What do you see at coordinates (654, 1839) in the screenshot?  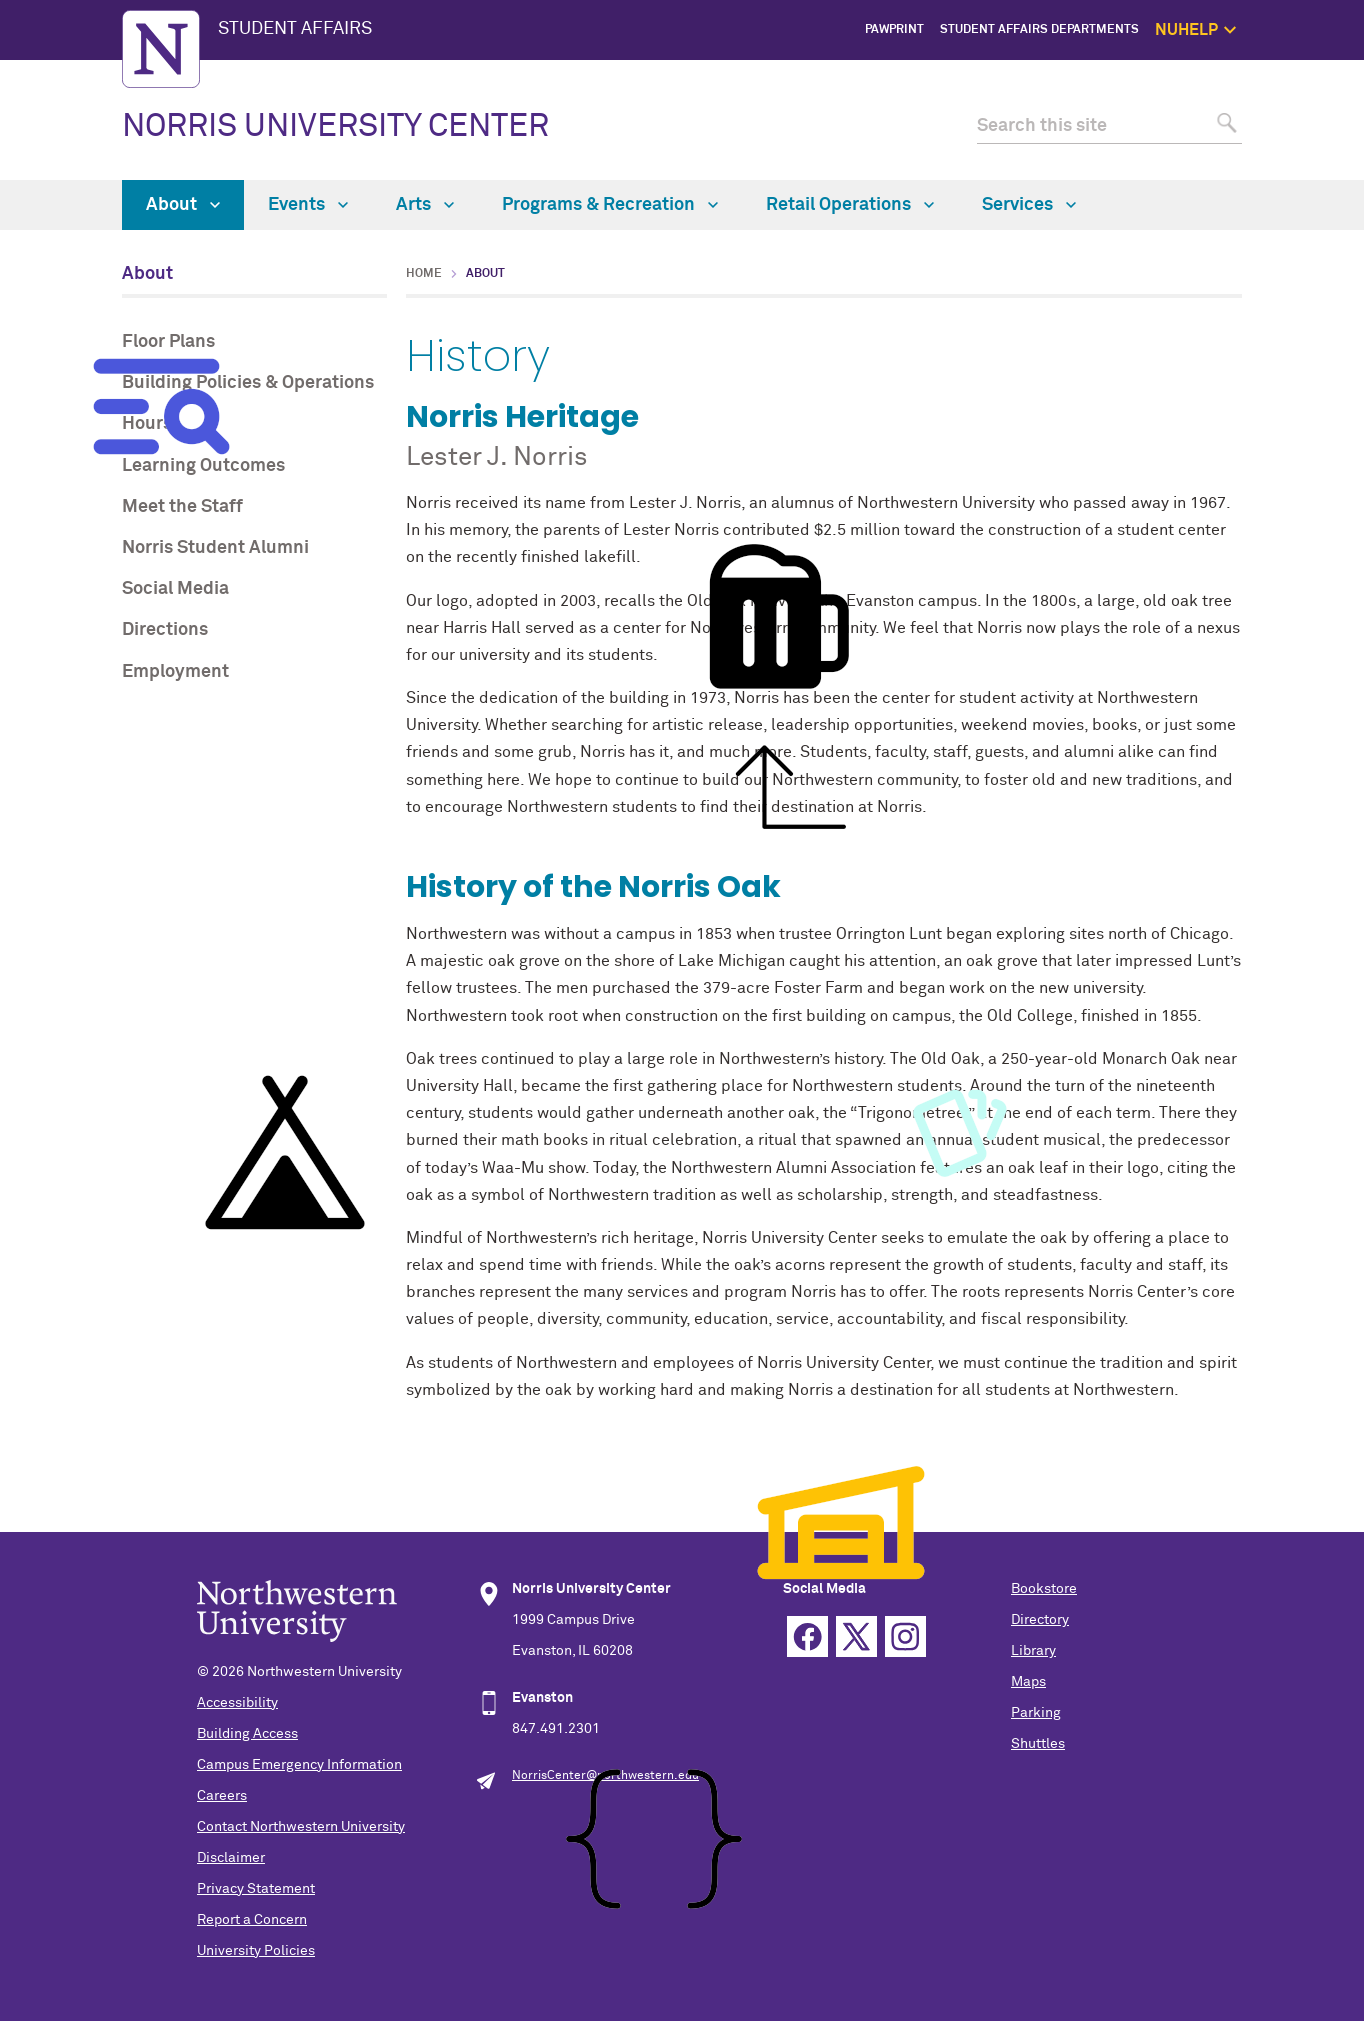 I see `access code or developer settings` at bounding box center [654, 1839].